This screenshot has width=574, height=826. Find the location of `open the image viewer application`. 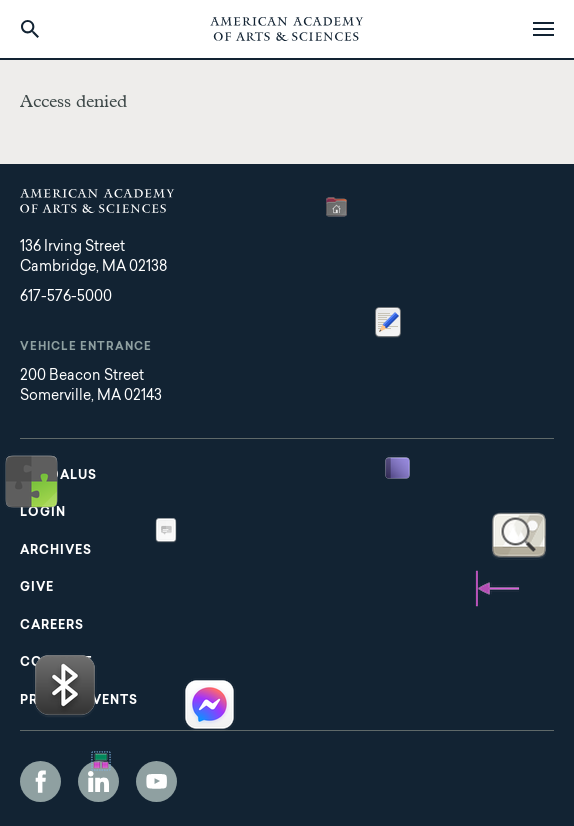

open the image viewer application is located at coordinates (519, 535).